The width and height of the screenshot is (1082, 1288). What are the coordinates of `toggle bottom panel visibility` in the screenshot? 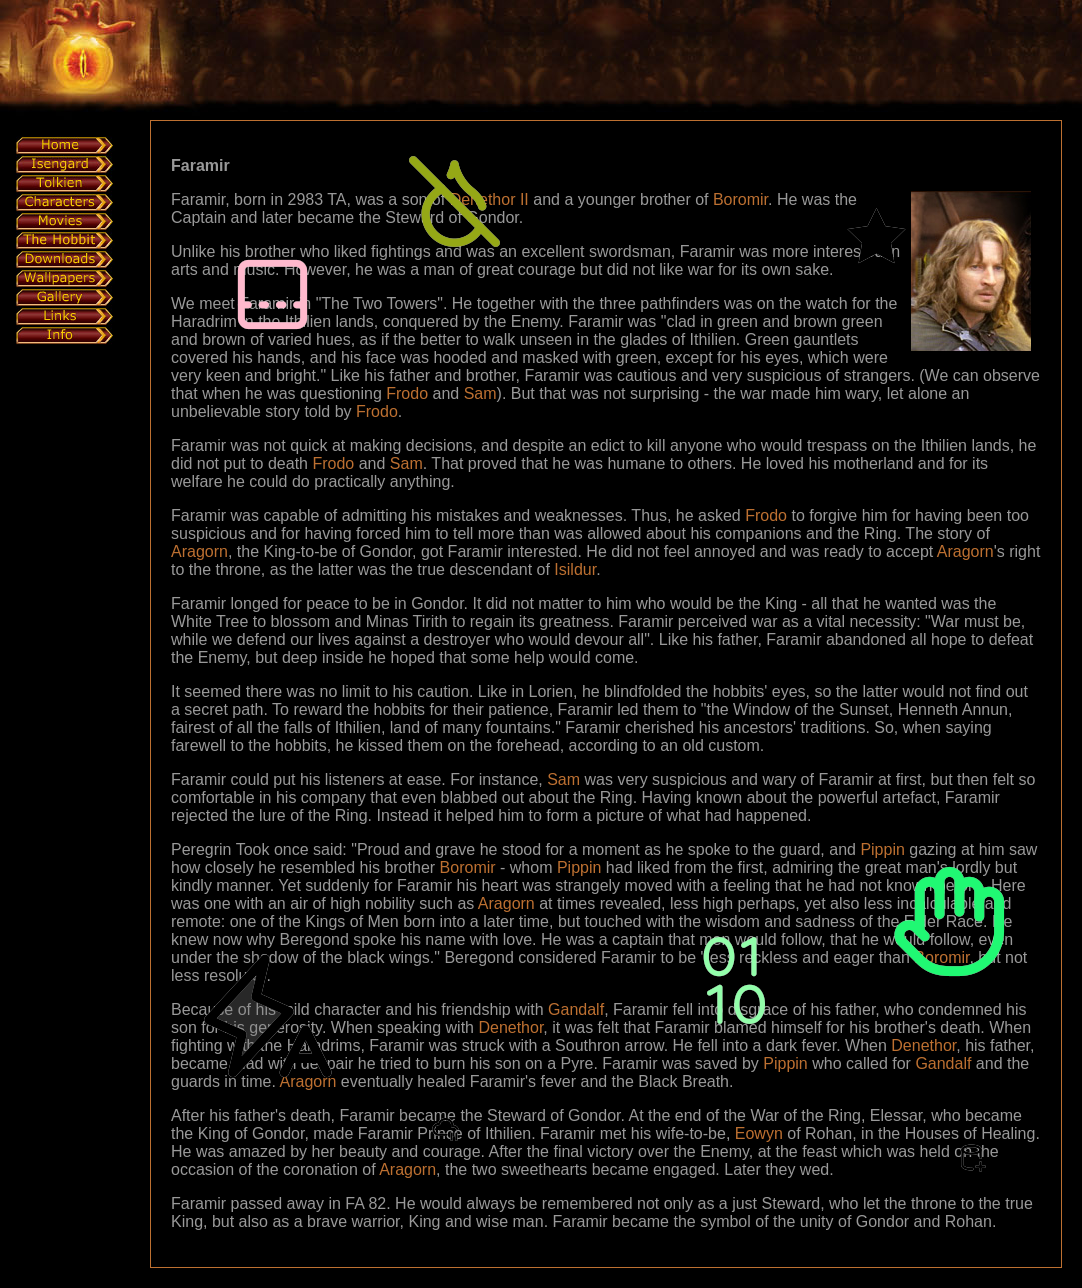 It's located at (272, 294).